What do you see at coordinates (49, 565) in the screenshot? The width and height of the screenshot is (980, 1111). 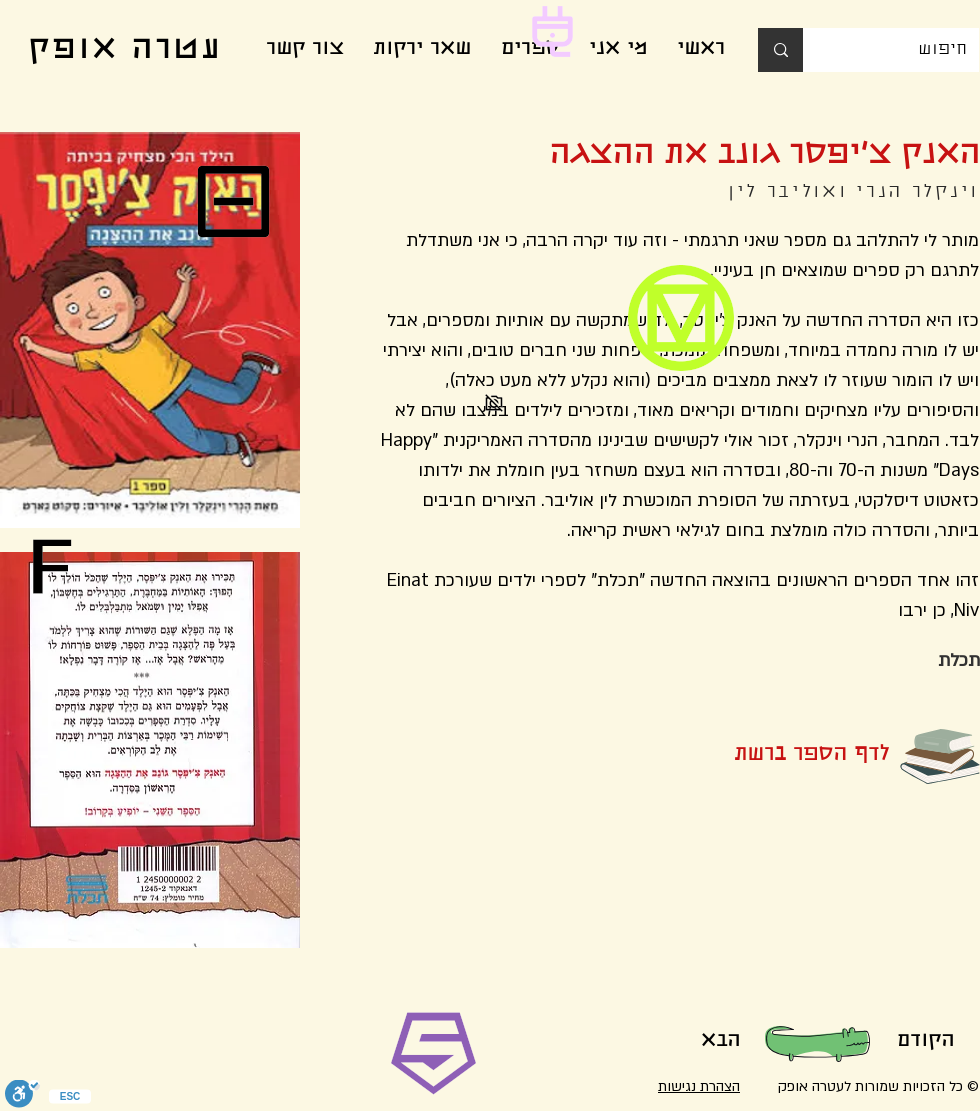 I see `switch to sans-serif font style` at bounding box center [49, 565].